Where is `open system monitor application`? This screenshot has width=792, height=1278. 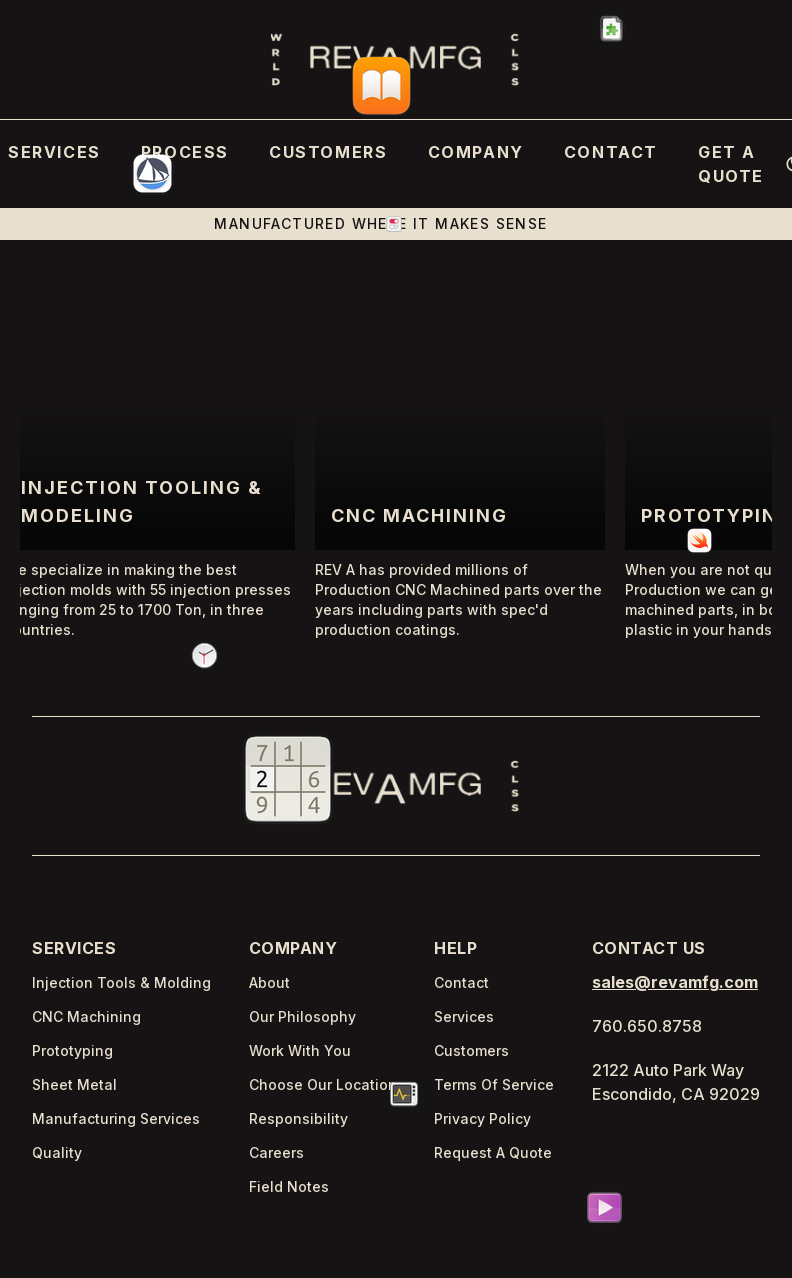
open system monitor application is located at coordinates (404, 1094).